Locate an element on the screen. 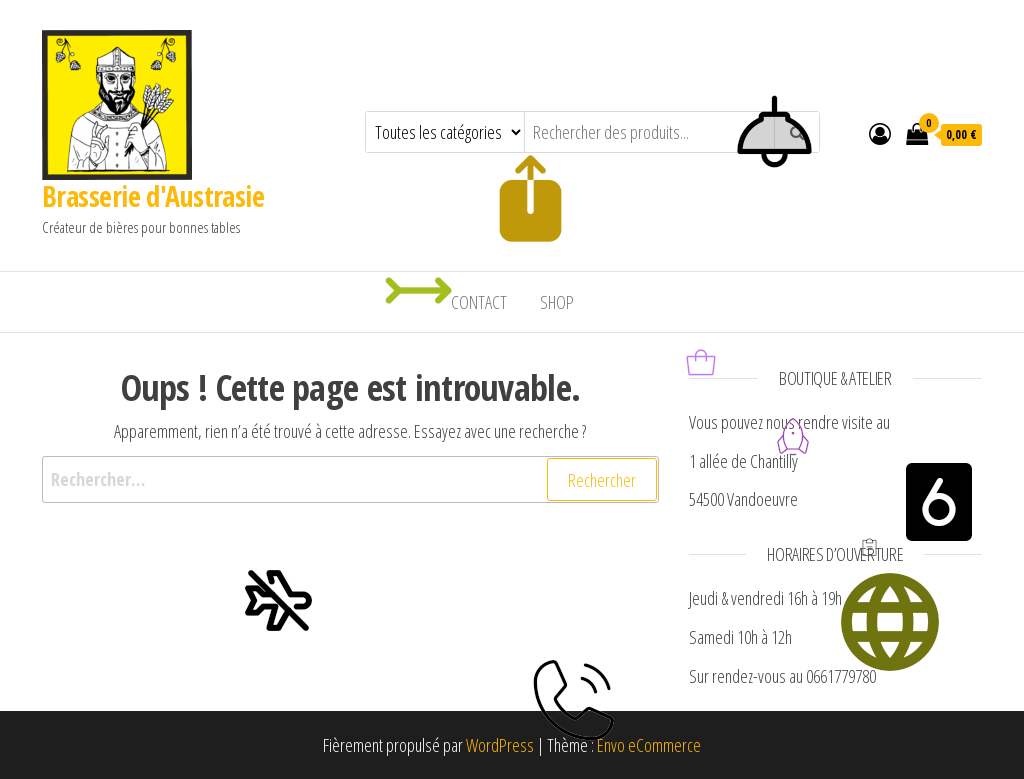 The image size is (1024, 779). switch to global or worldwide view is located at coordinates (890, 622).